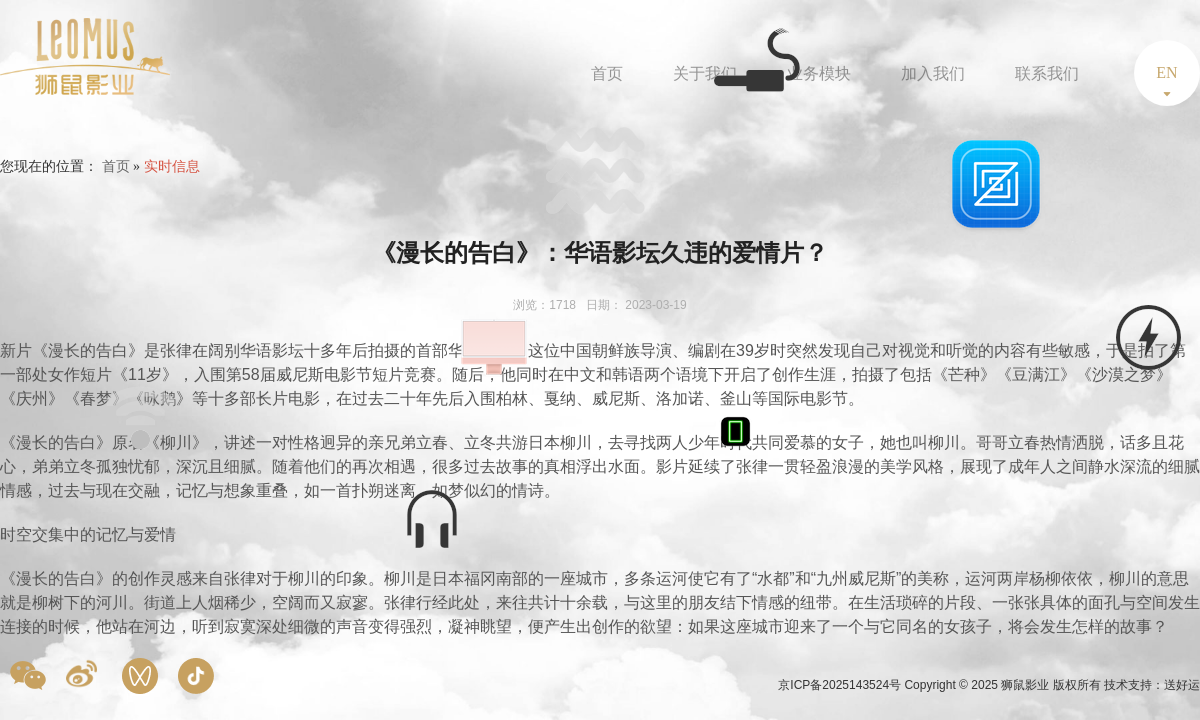 The width and height of the screenshot is (1200, 720). Describe the element at coordinates (432, 519) in the screenshot. I see `audio output set to headphones` at that location.